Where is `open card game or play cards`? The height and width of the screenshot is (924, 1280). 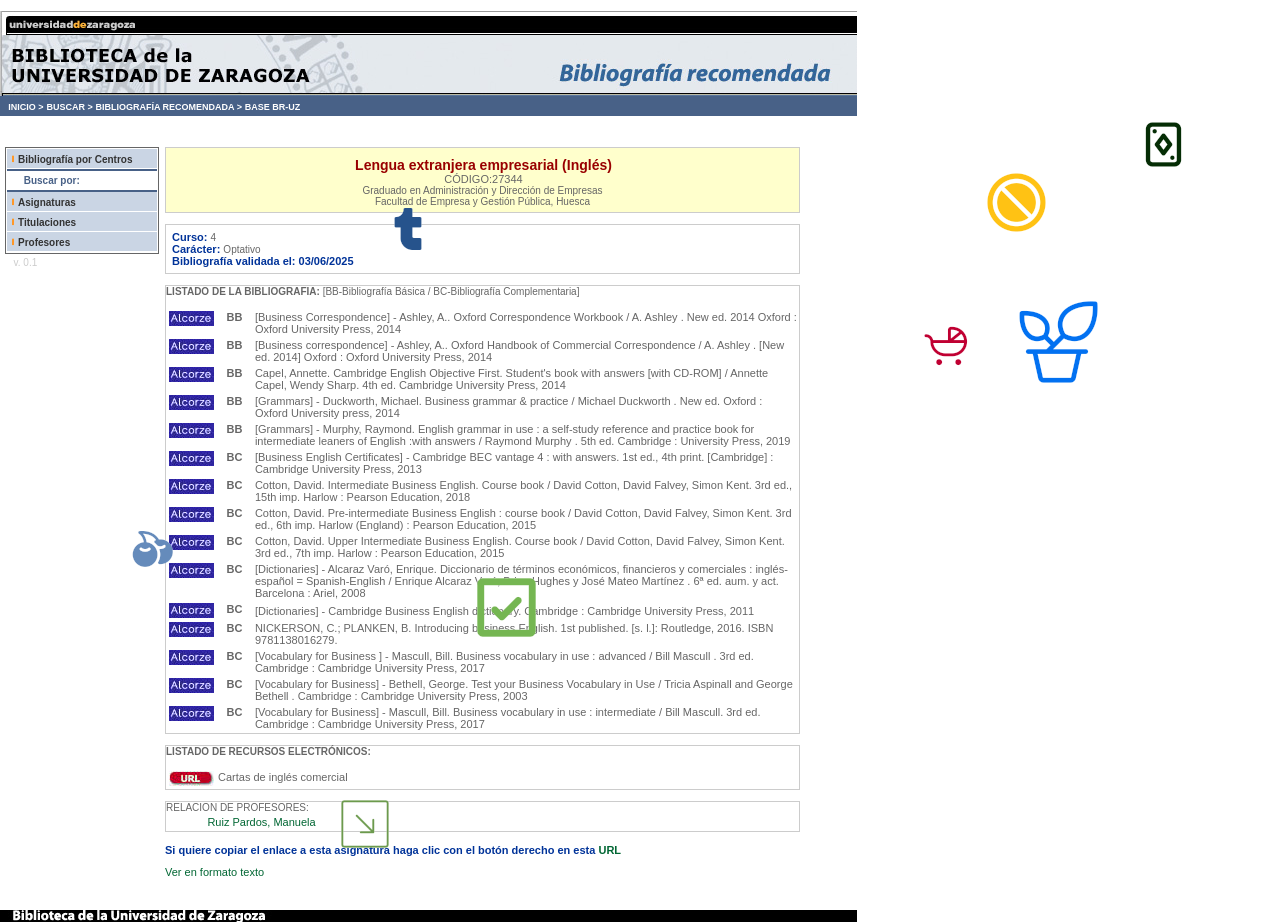 open card game or play cards is located at coordinates (1163, 144).